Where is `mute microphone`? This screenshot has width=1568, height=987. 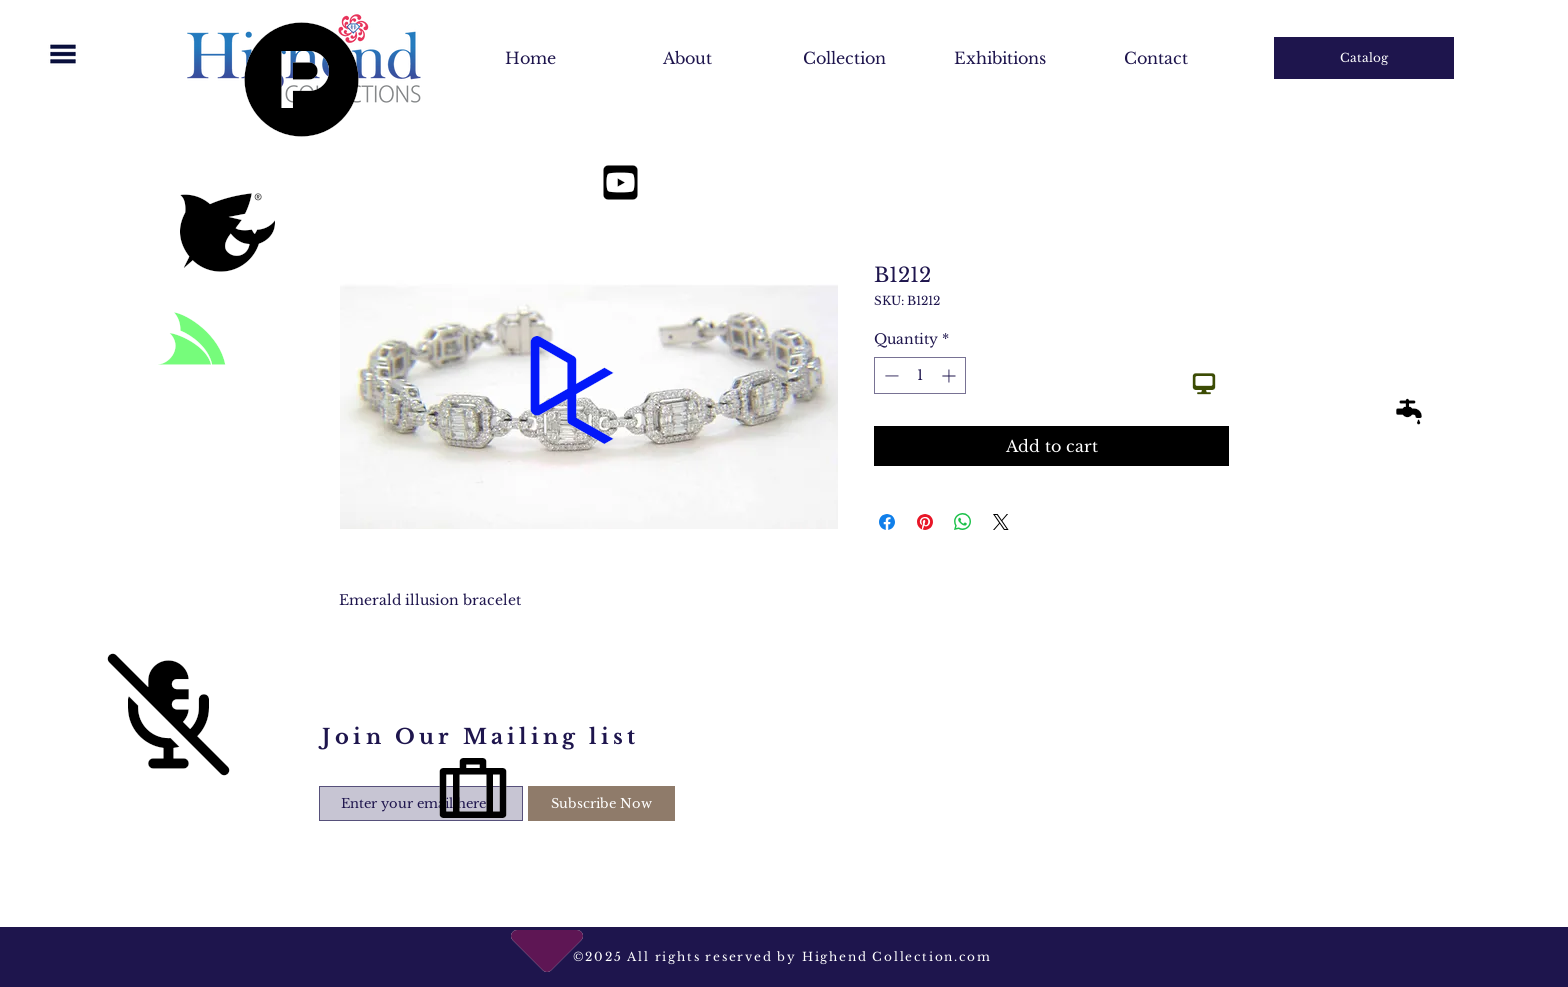 mute microphone is located at coordinates (168, 714).